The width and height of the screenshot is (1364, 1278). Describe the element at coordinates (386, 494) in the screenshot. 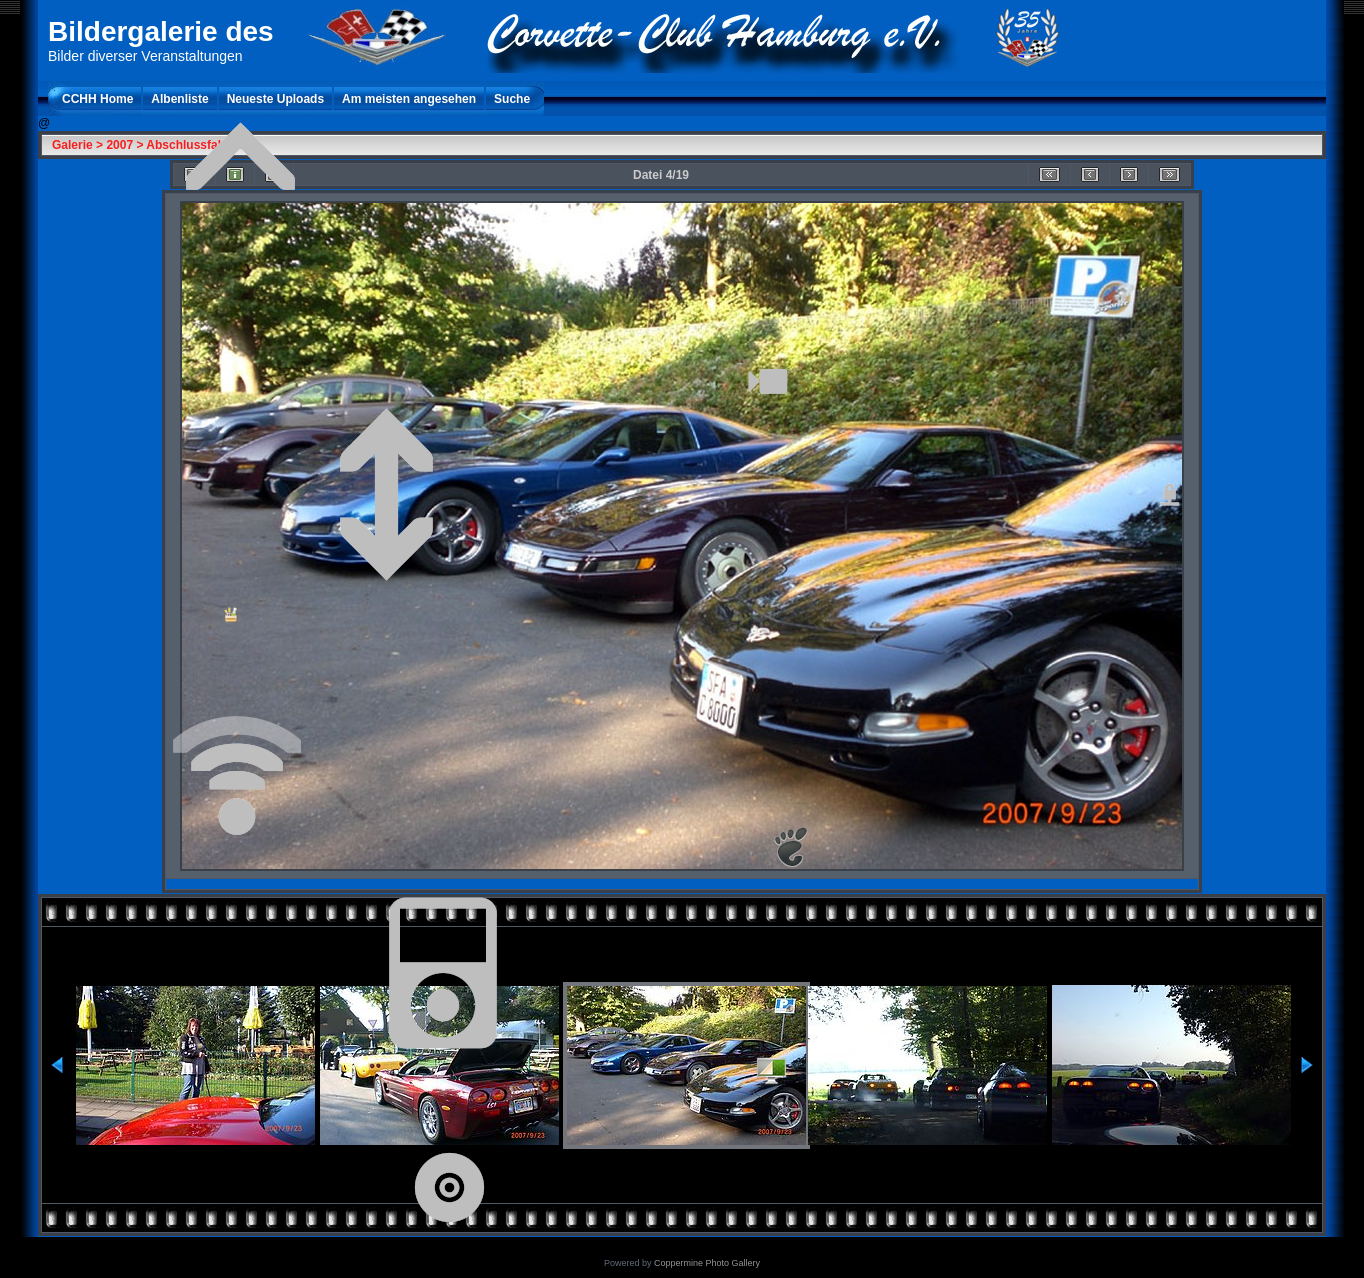

I see `flip object vertically` at that location.